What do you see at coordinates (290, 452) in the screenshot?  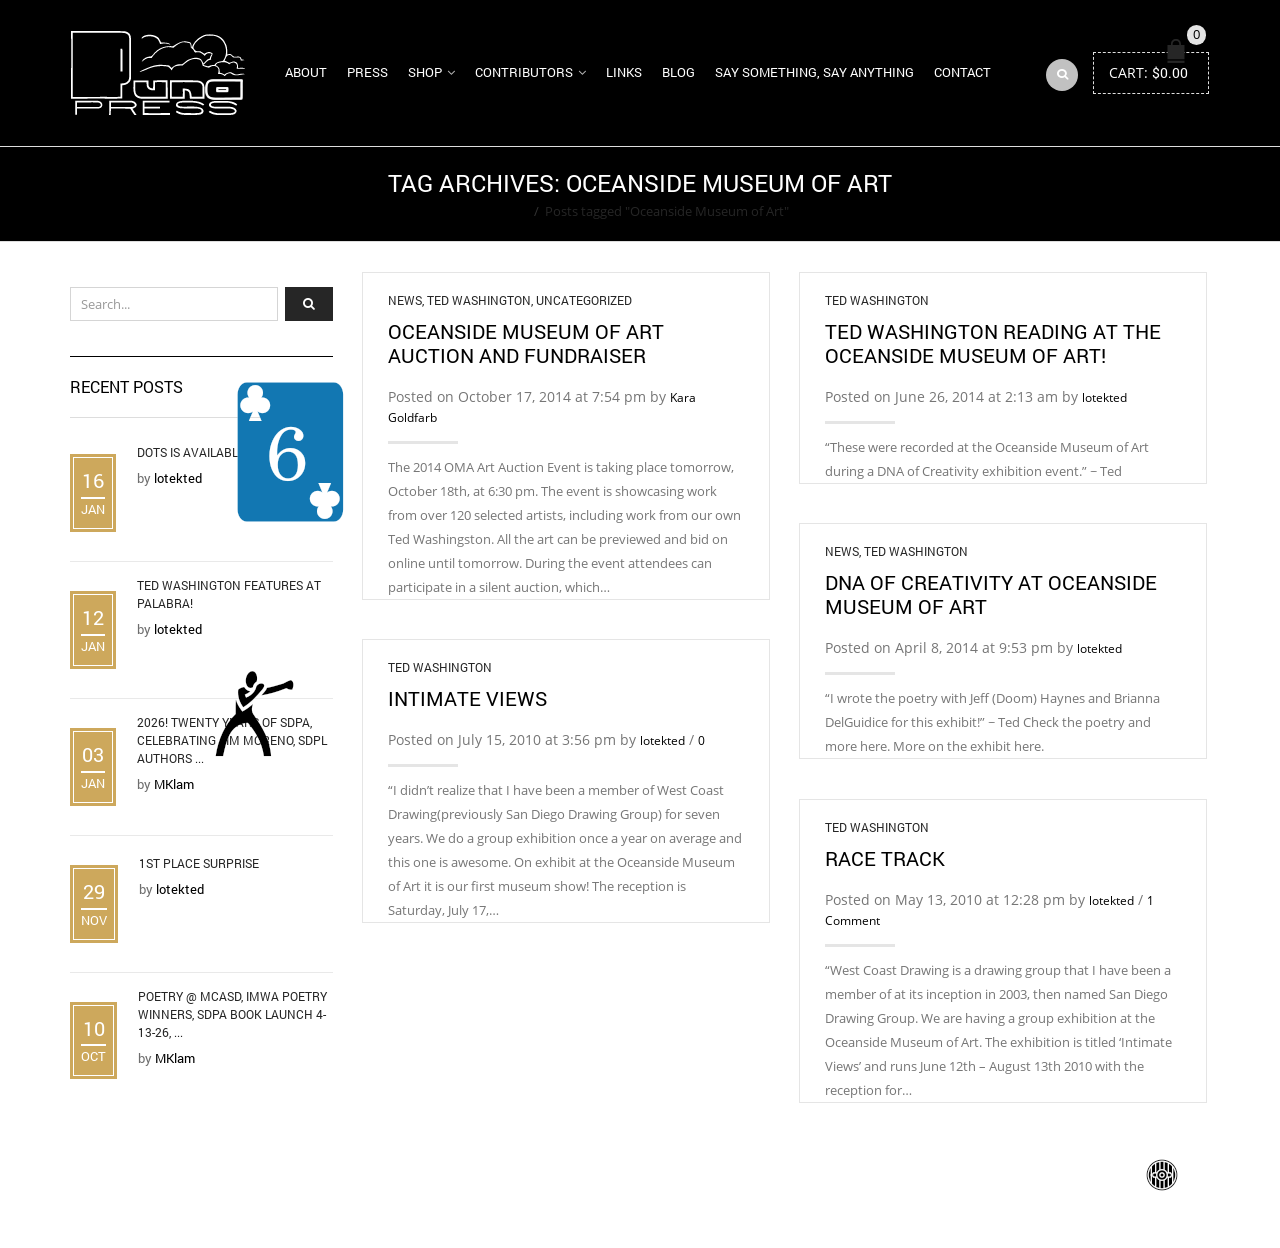 I see `six of clubs playing card` at bounding box center [290, 452].